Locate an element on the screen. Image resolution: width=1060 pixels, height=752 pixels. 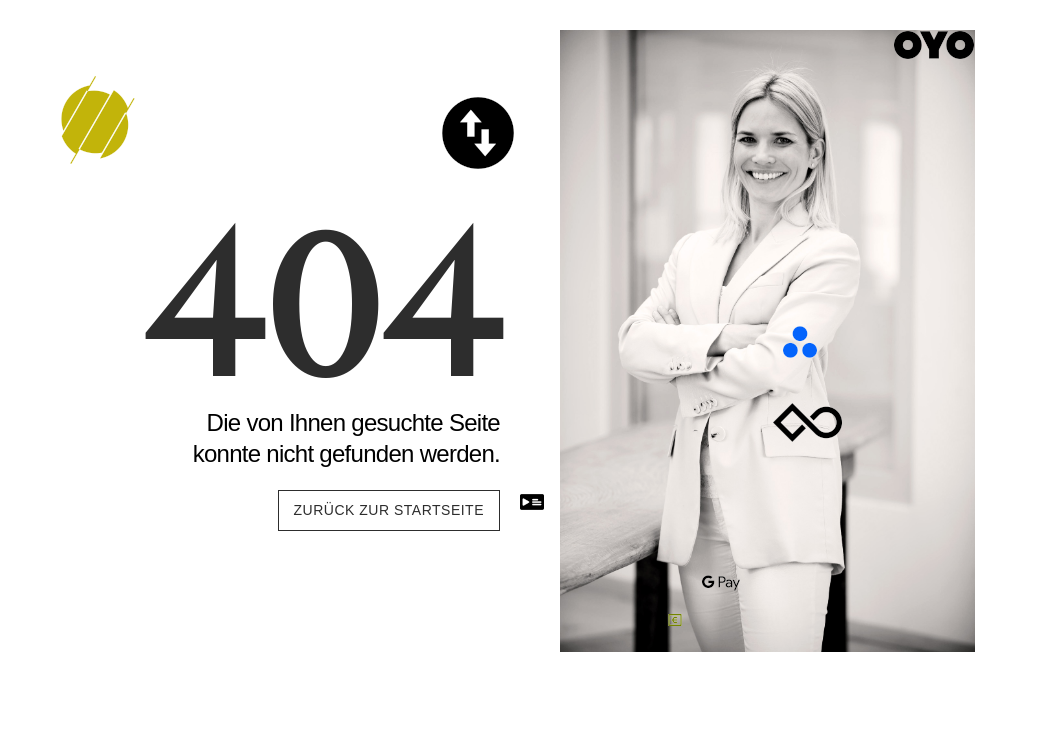
open the triller app is located at coordinates (98, 120).